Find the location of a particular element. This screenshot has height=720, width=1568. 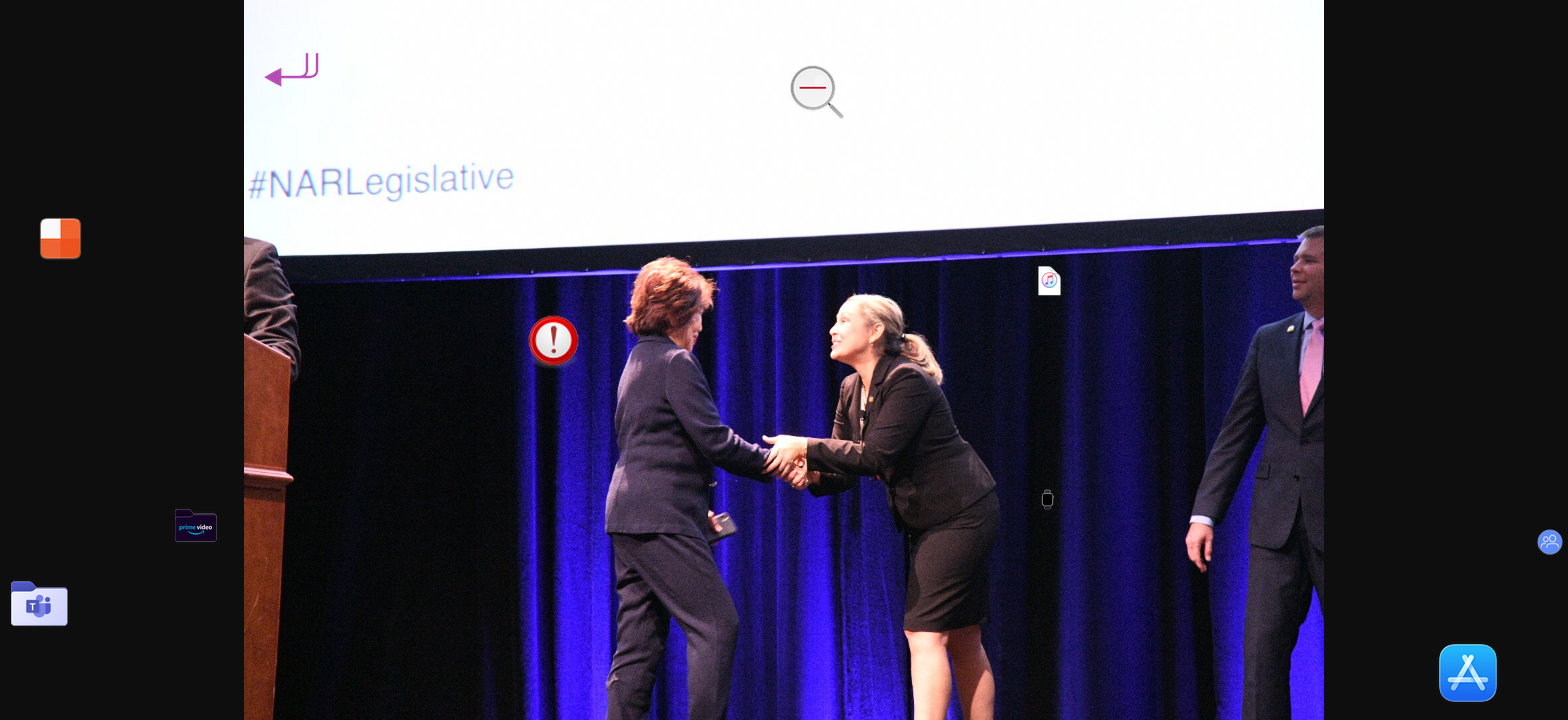

folder containing prime video downloads or media is located at coordinates (195, 526).